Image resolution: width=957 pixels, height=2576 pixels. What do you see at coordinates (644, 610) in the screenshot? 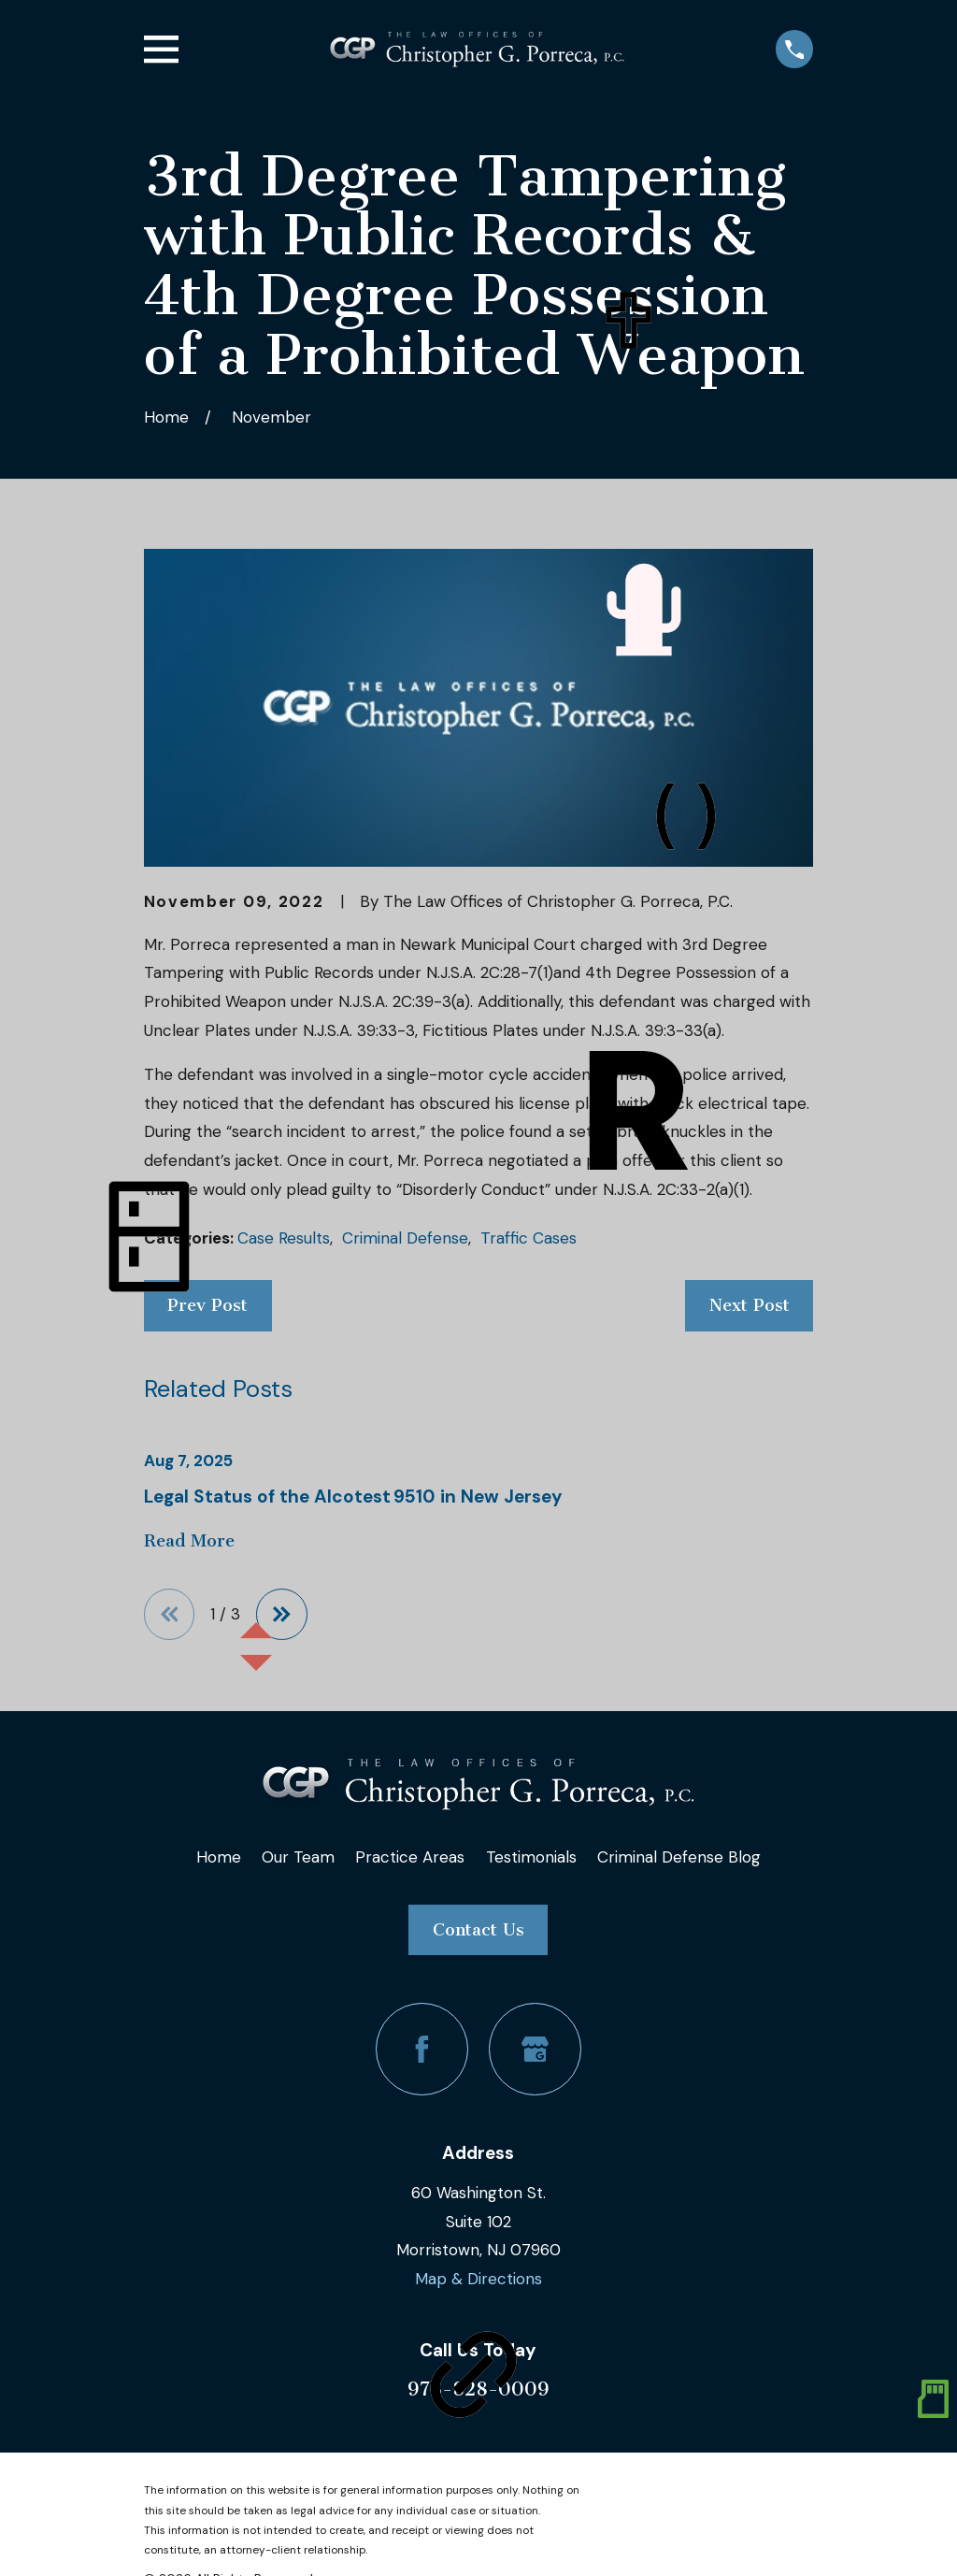
I see `desert or arid climate indicator` at bounding box center [644, 610].